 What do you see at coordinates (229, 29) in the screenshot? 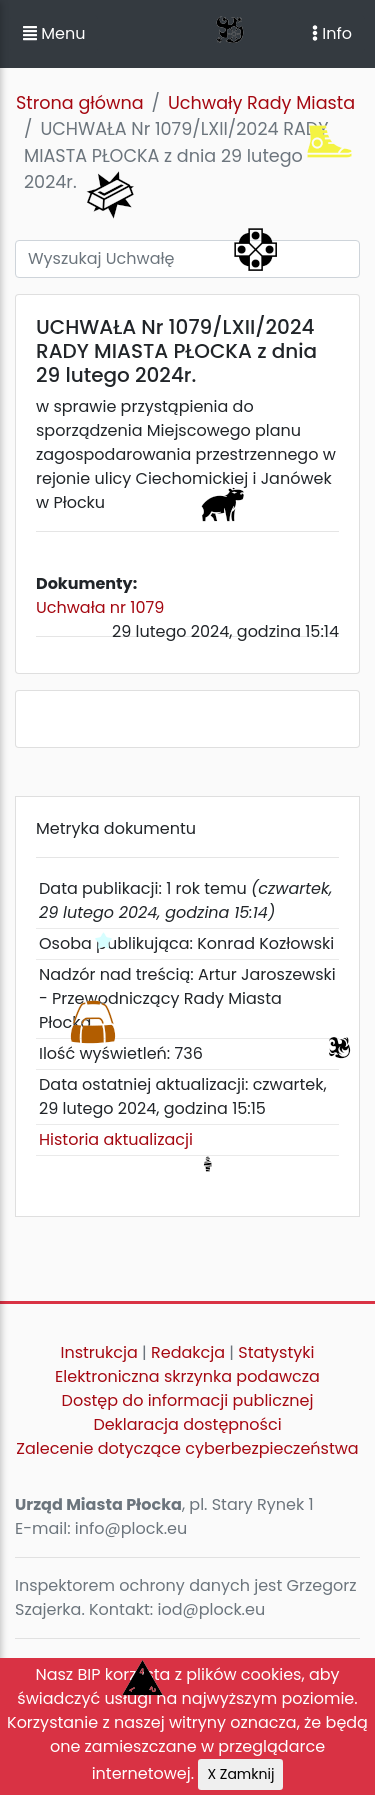
I see `cast a frostfire spell or ability` at bounding box center [229, 29].